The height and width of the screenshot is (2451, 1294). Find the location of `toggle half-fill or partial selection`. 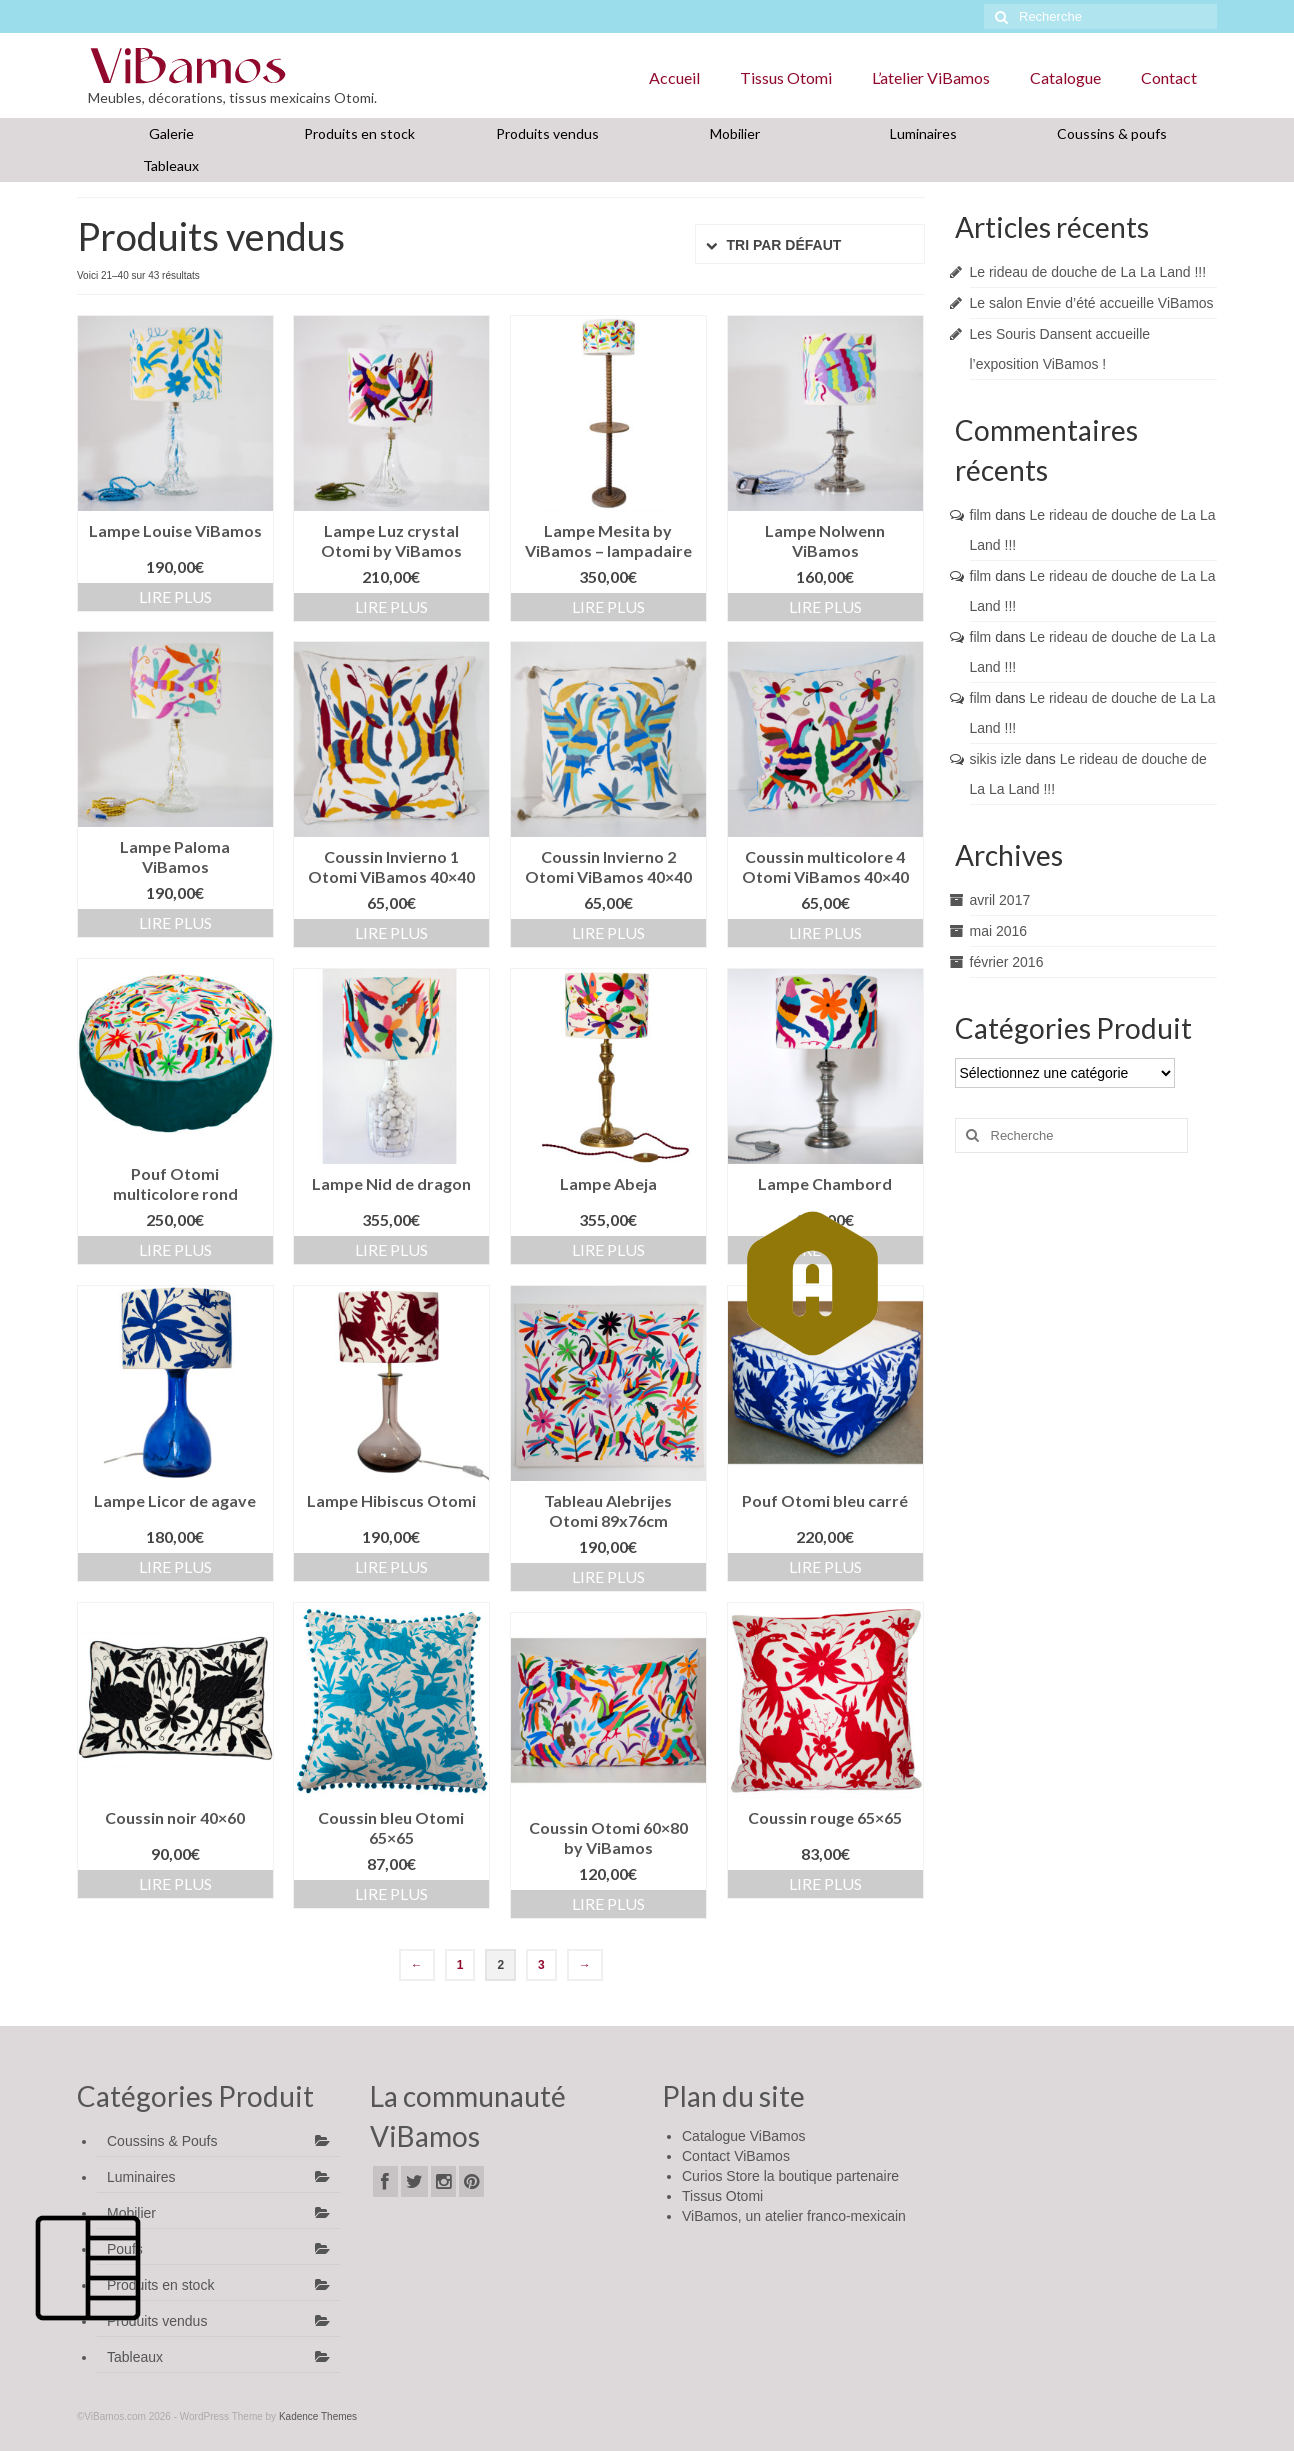

toggle half-fill or partial selection is located at coordinates (88, 2268).